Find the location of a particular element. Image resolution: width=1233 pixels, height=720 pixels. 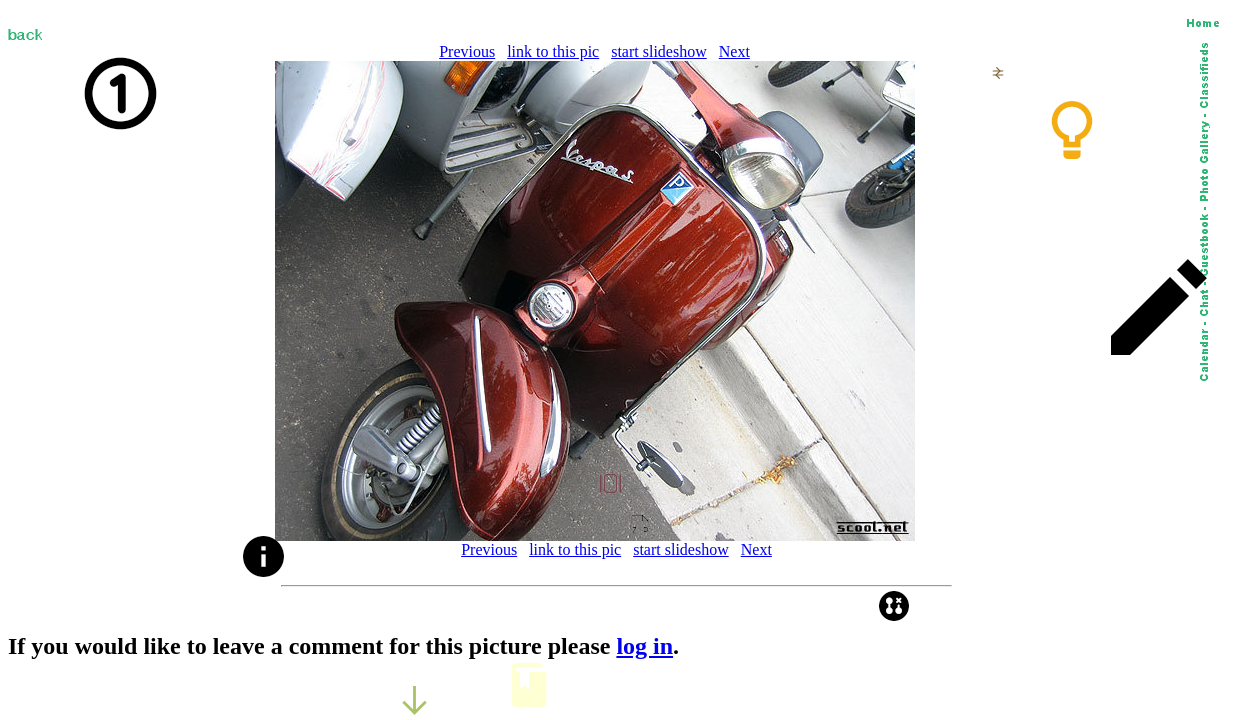

scroll down or view more content is located at coordinates (414, 700).